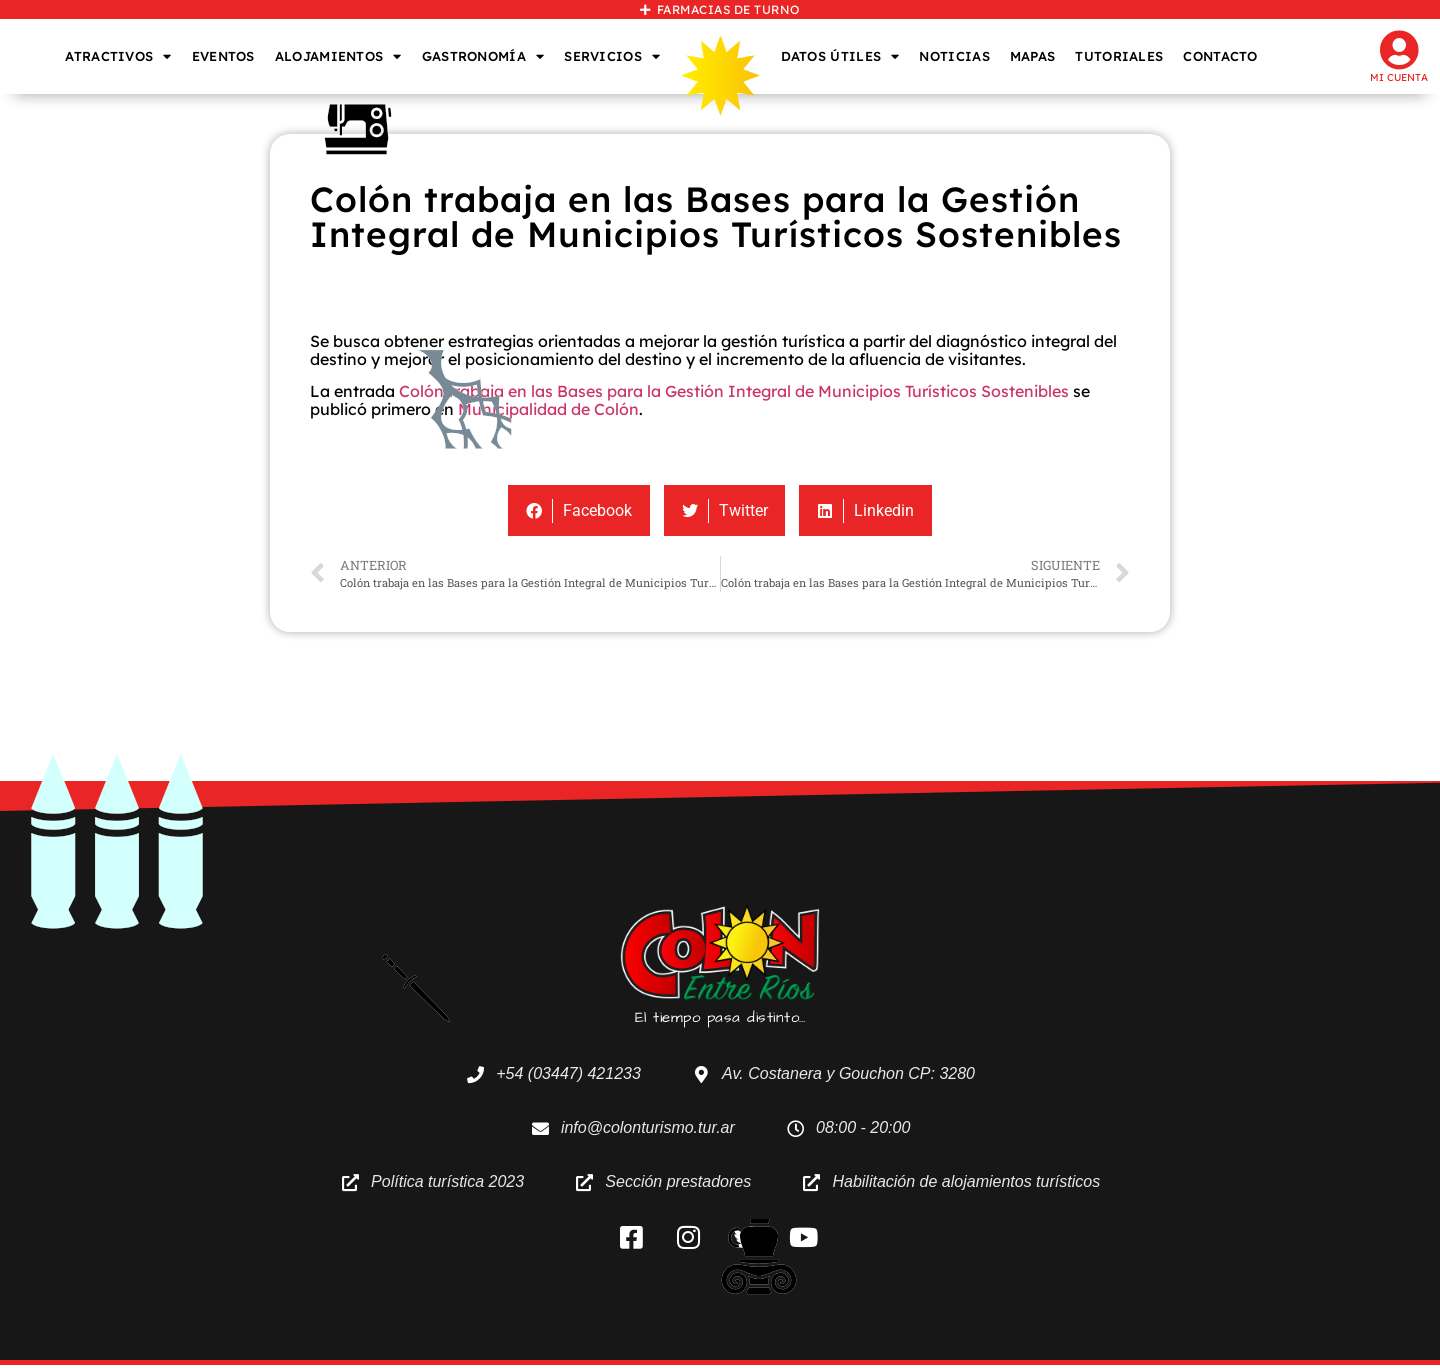 The width and height of the screenshot is (1440, 1369). What do you see at coordinates (358, 124) in the screenshot?
I see `access sewing or crafting tools` at bounding box center [358, 124].